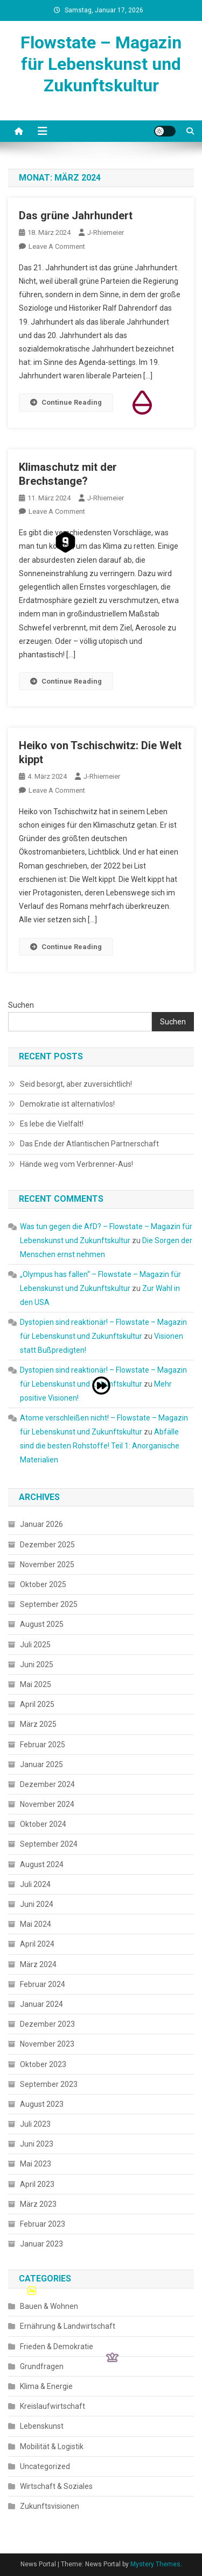 Image resolution: width=202 pixels, height=2576 pixels. I want to click on select joker or wild card in a card game, so click(112, 2357).